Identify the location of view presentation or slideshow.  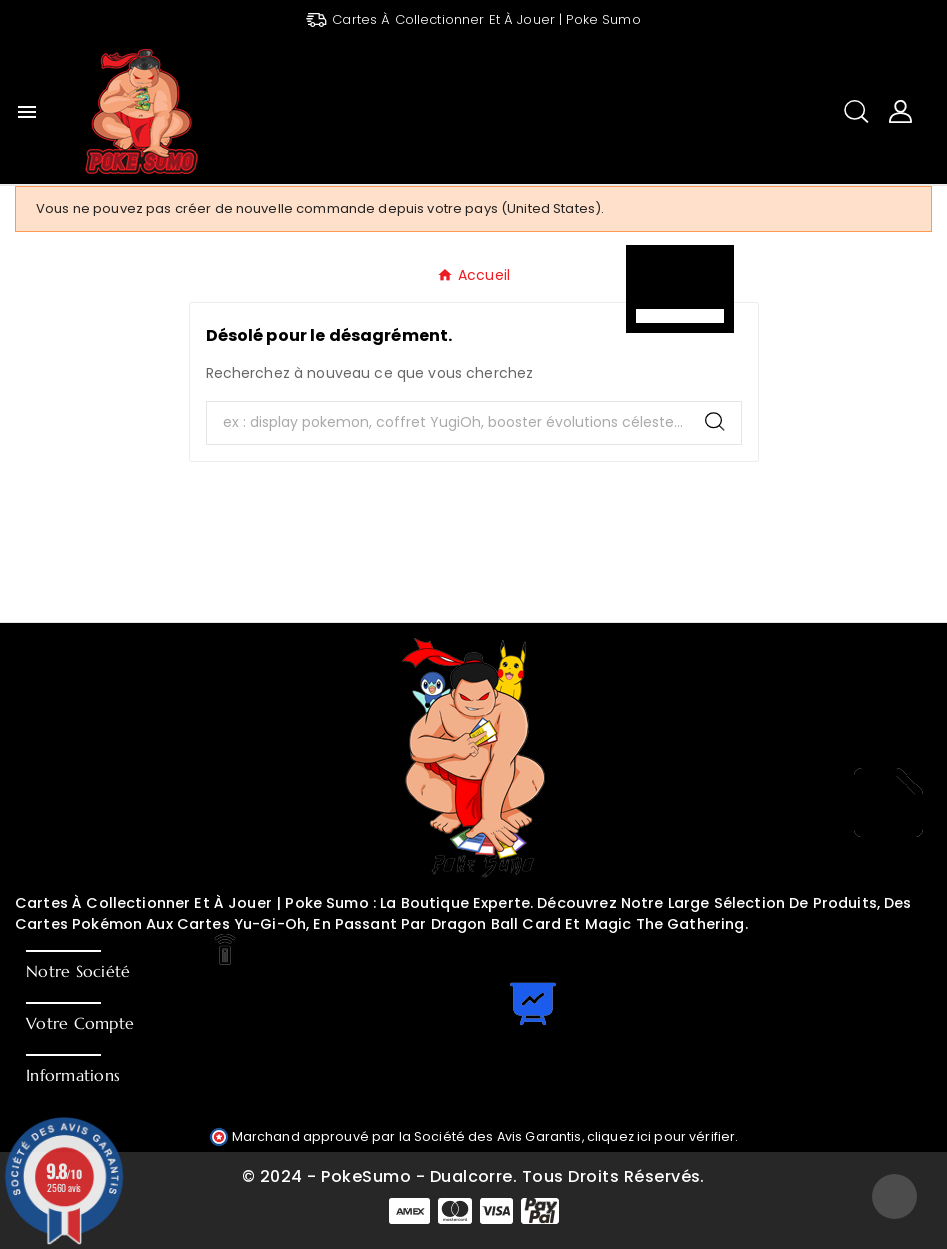
(533, 1004).